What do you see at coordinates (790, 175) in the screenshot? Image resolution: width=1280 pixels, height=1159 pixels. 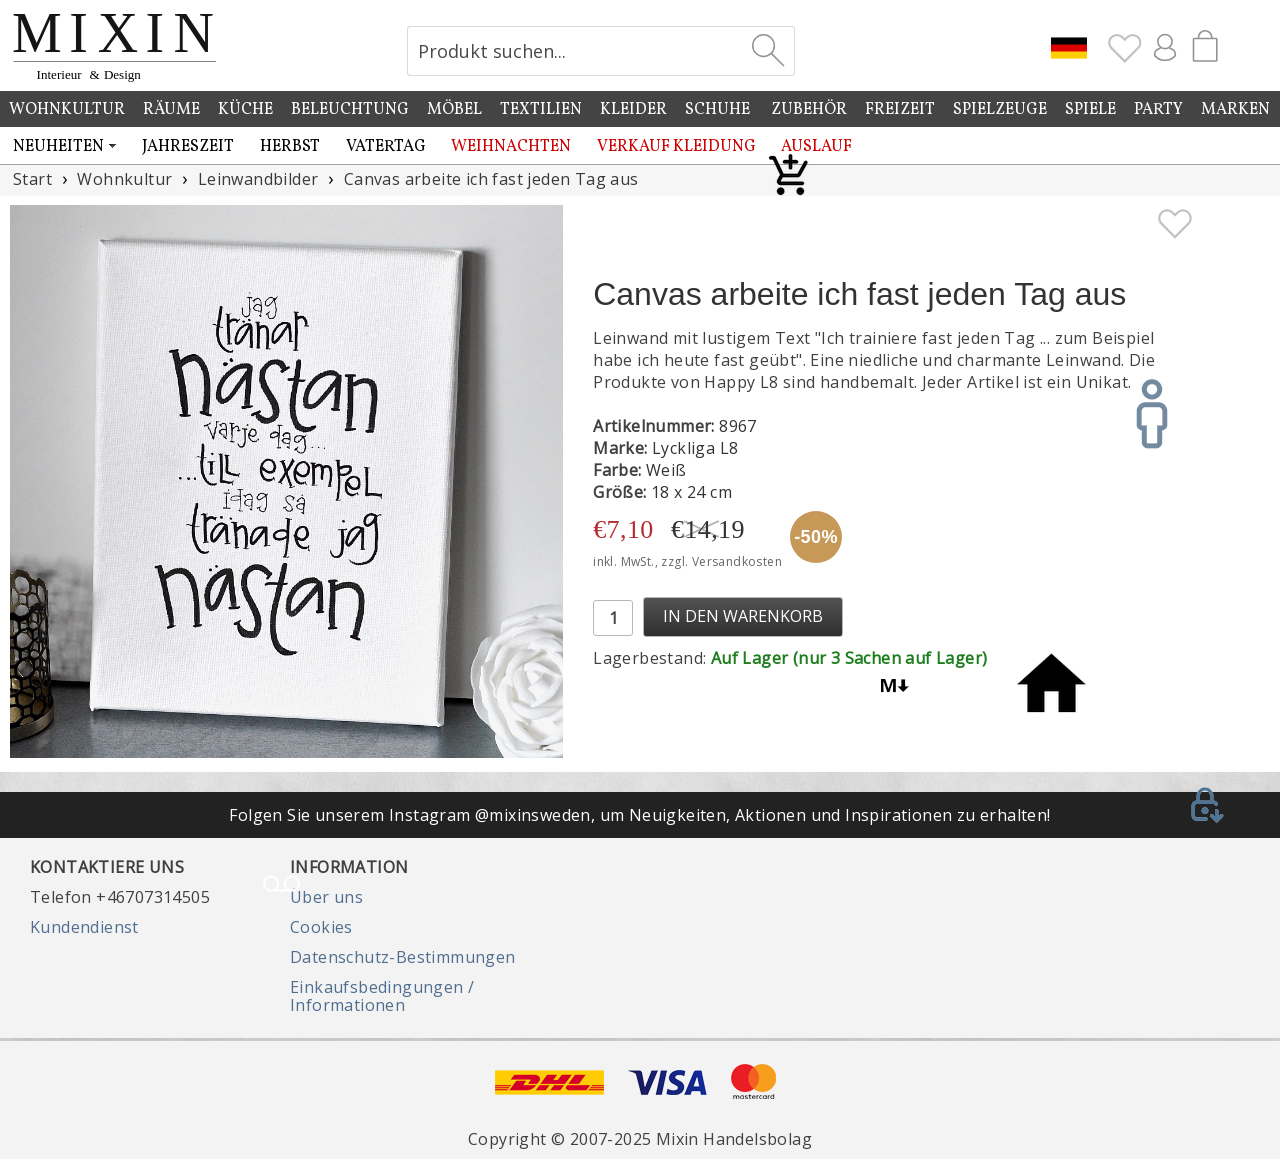 I see `add item to shopping cart` at bounding box center [790, 175].